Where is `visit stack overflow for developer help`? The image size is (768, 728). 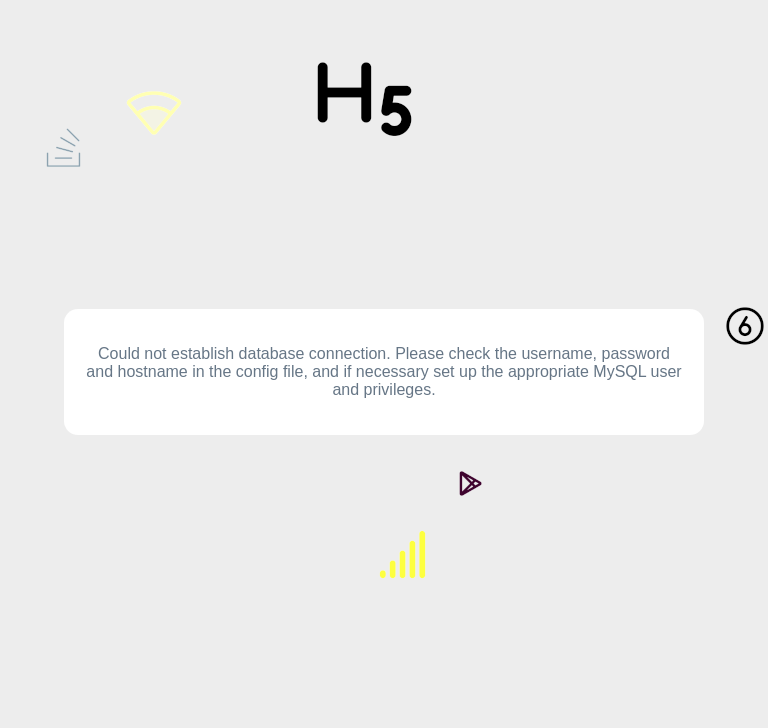 visit stack overflow for developer help is located at coordinates (63, 148).